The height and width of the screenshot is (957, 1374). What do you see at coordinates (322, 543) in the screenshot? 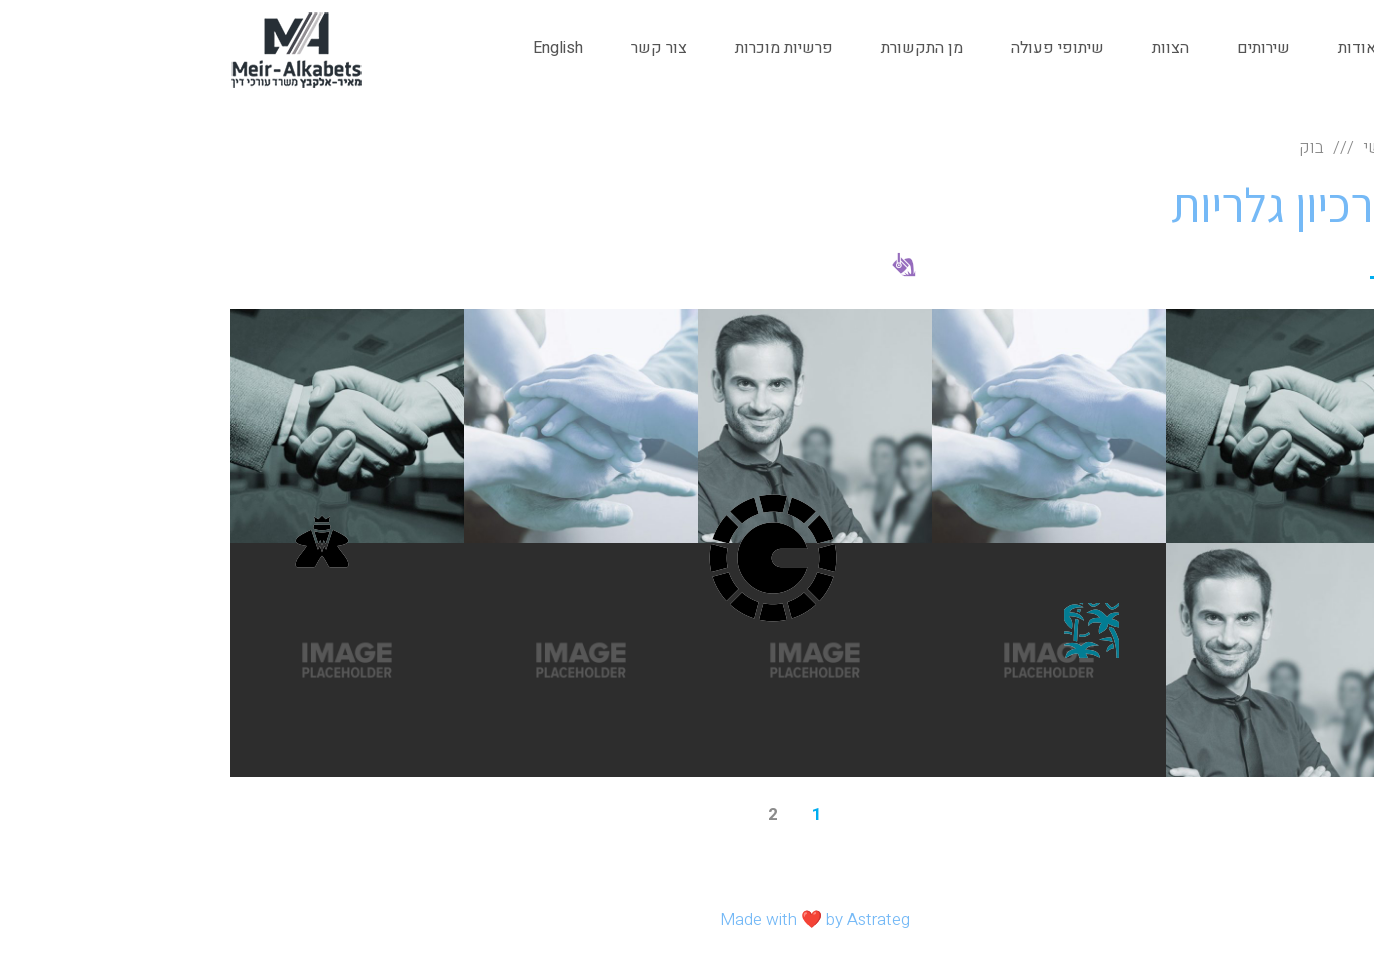
I see `select the king piece in a board game` at bounding box center [322, 543].